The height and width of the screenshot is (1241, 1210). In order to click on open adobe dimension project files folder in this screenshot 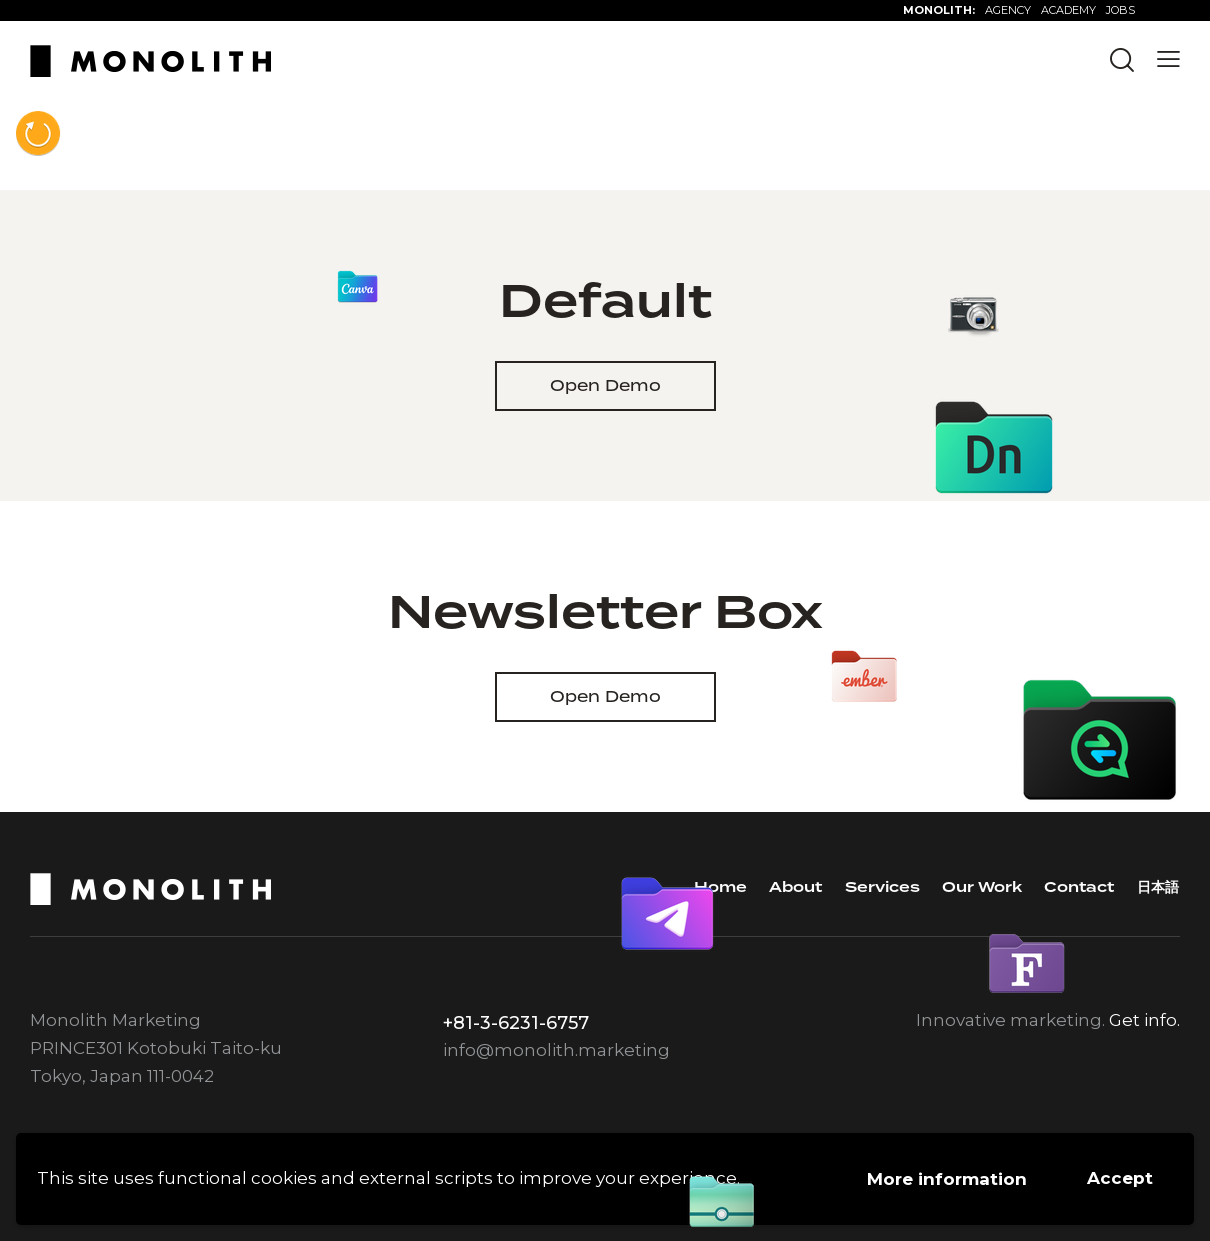, I will do `click(993, 450)`.